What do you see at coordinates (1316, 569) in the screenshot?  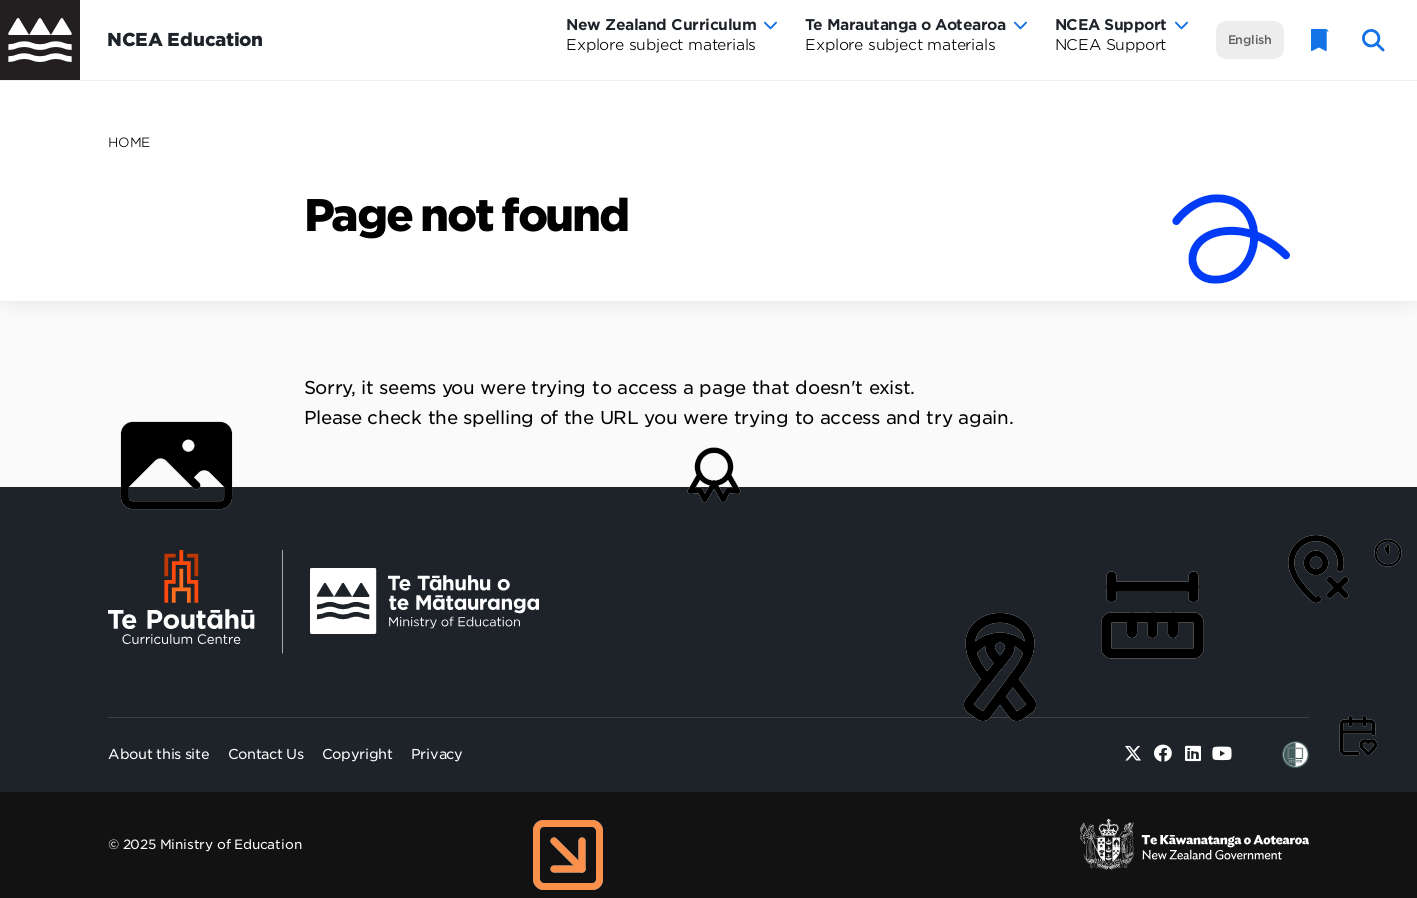 I see `remove a saved location` at bounding box center [1316, 569].